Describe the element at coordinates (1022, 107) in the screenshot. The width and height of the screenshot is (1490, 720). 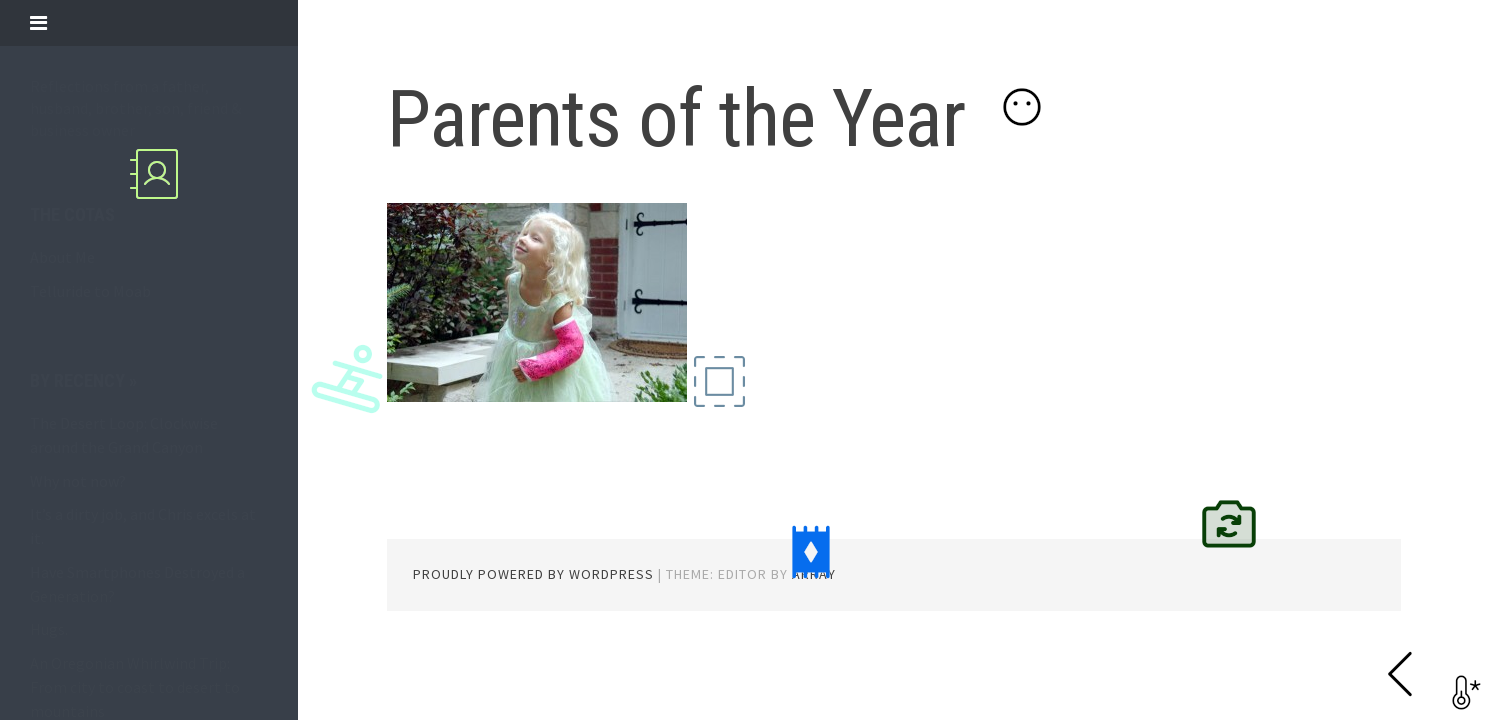
I see `add a reaction or emoji` at that location.